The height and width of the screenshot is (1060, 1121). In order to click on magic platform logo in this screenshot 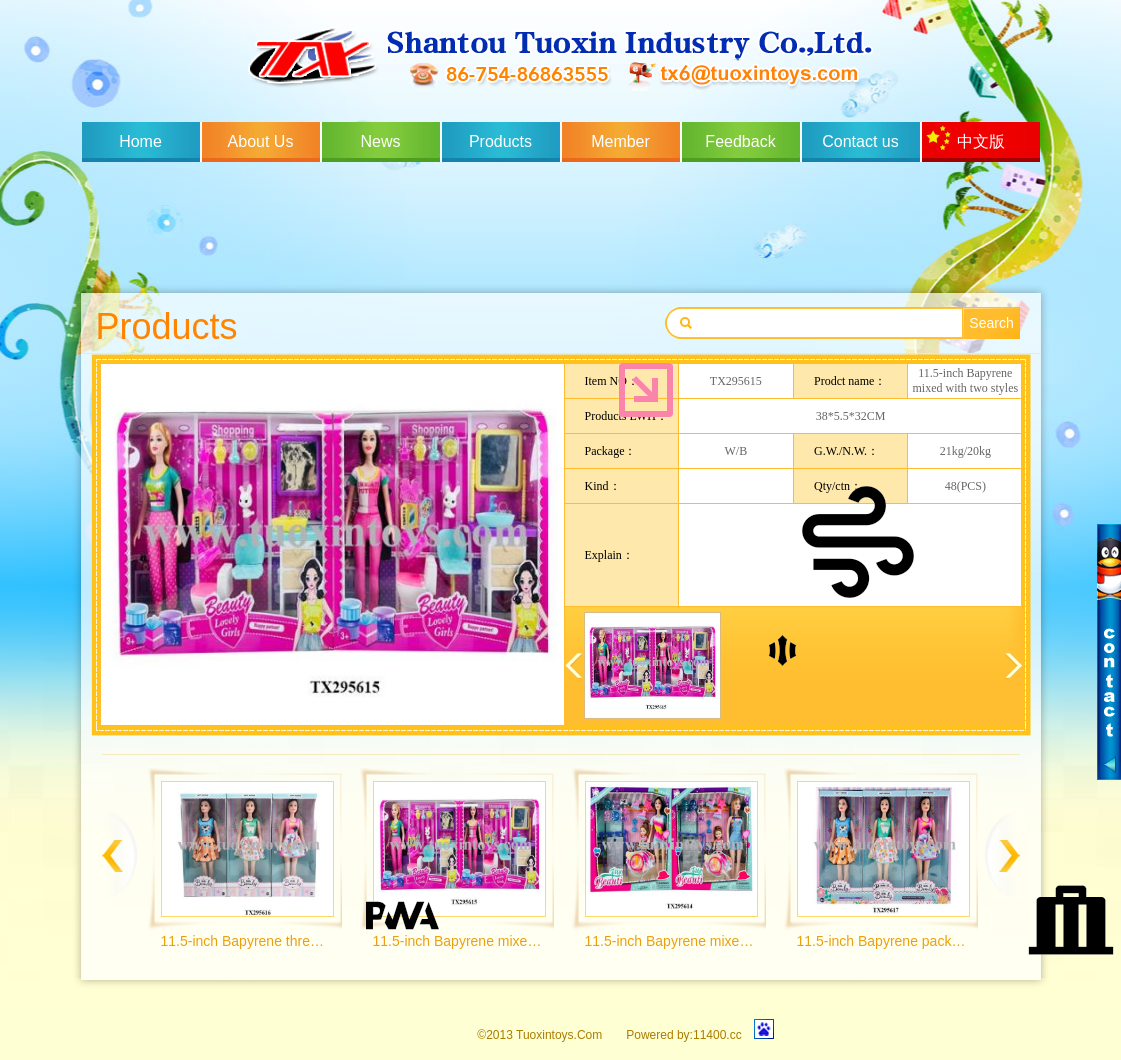, I will do `click(782, 650)`.